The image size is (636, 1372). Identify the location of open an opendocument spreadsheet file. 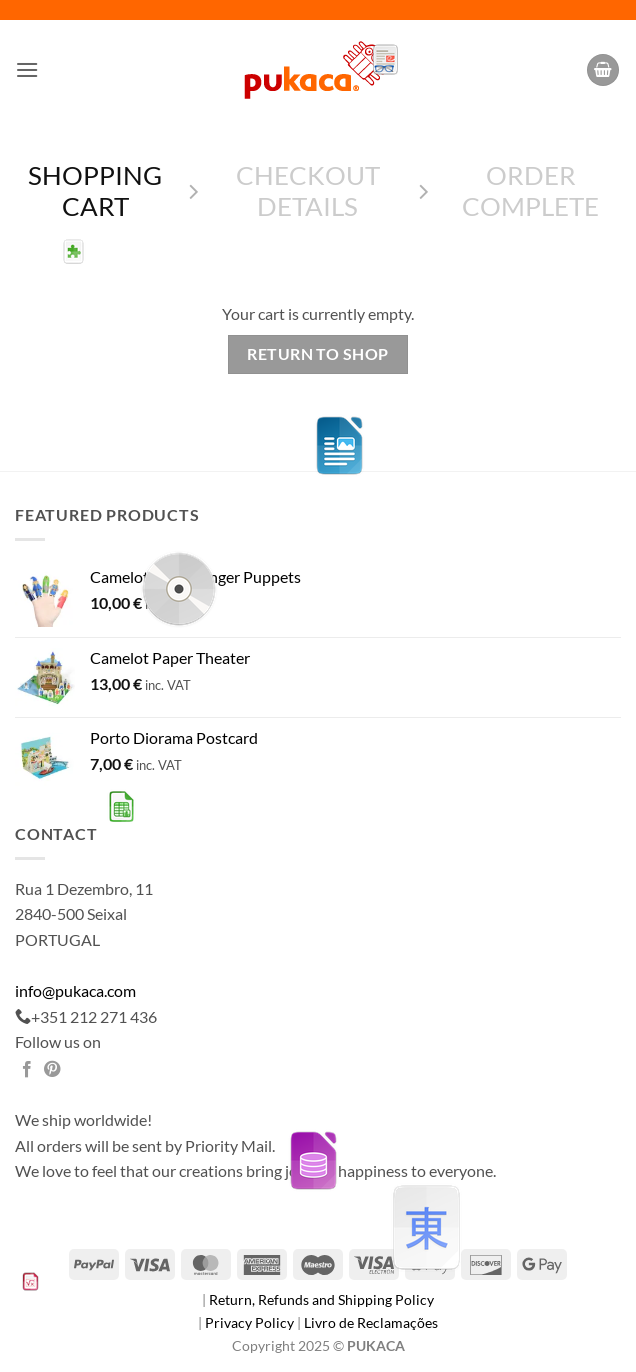
(121, 806).